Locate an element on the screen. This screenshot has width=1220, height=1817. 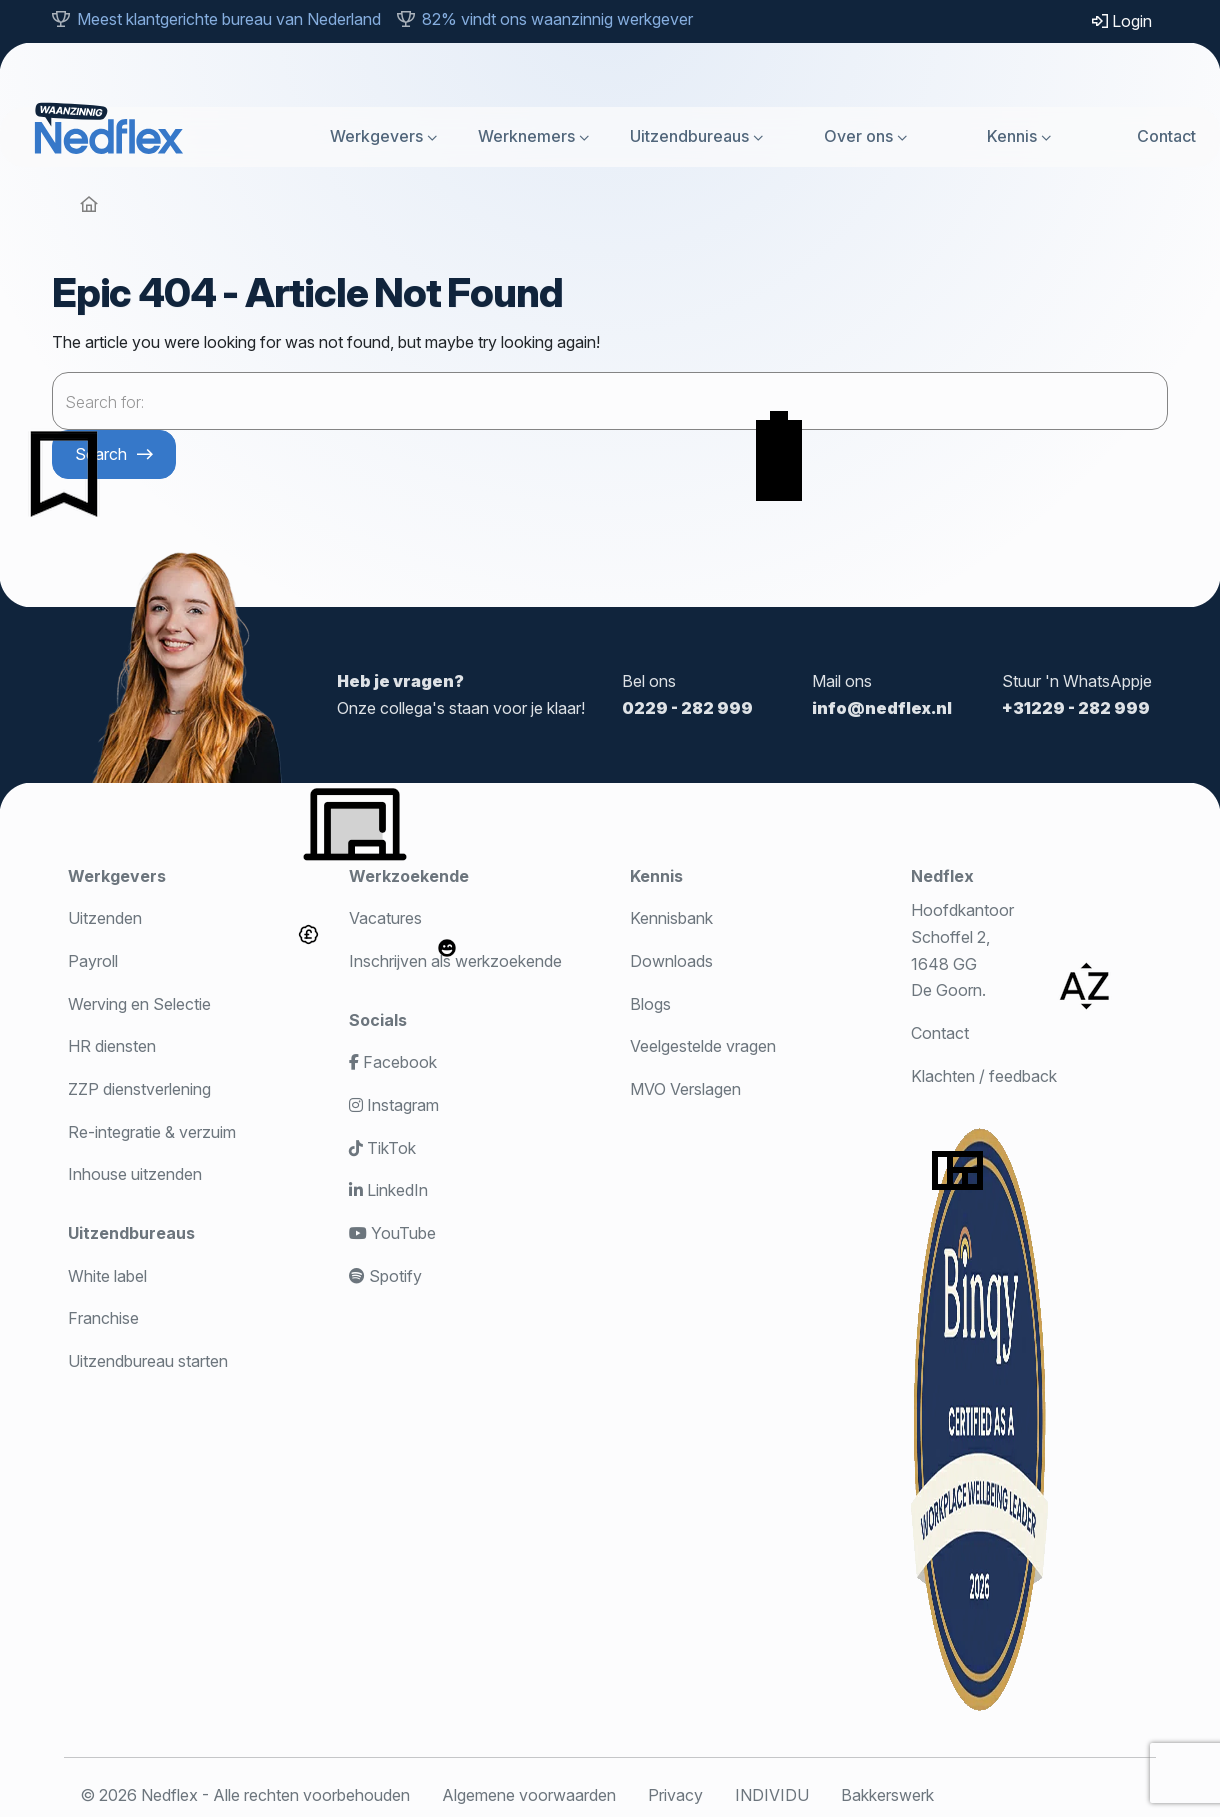
switch to quilt or mosaic layout view is located at coordinates (956, 1172).